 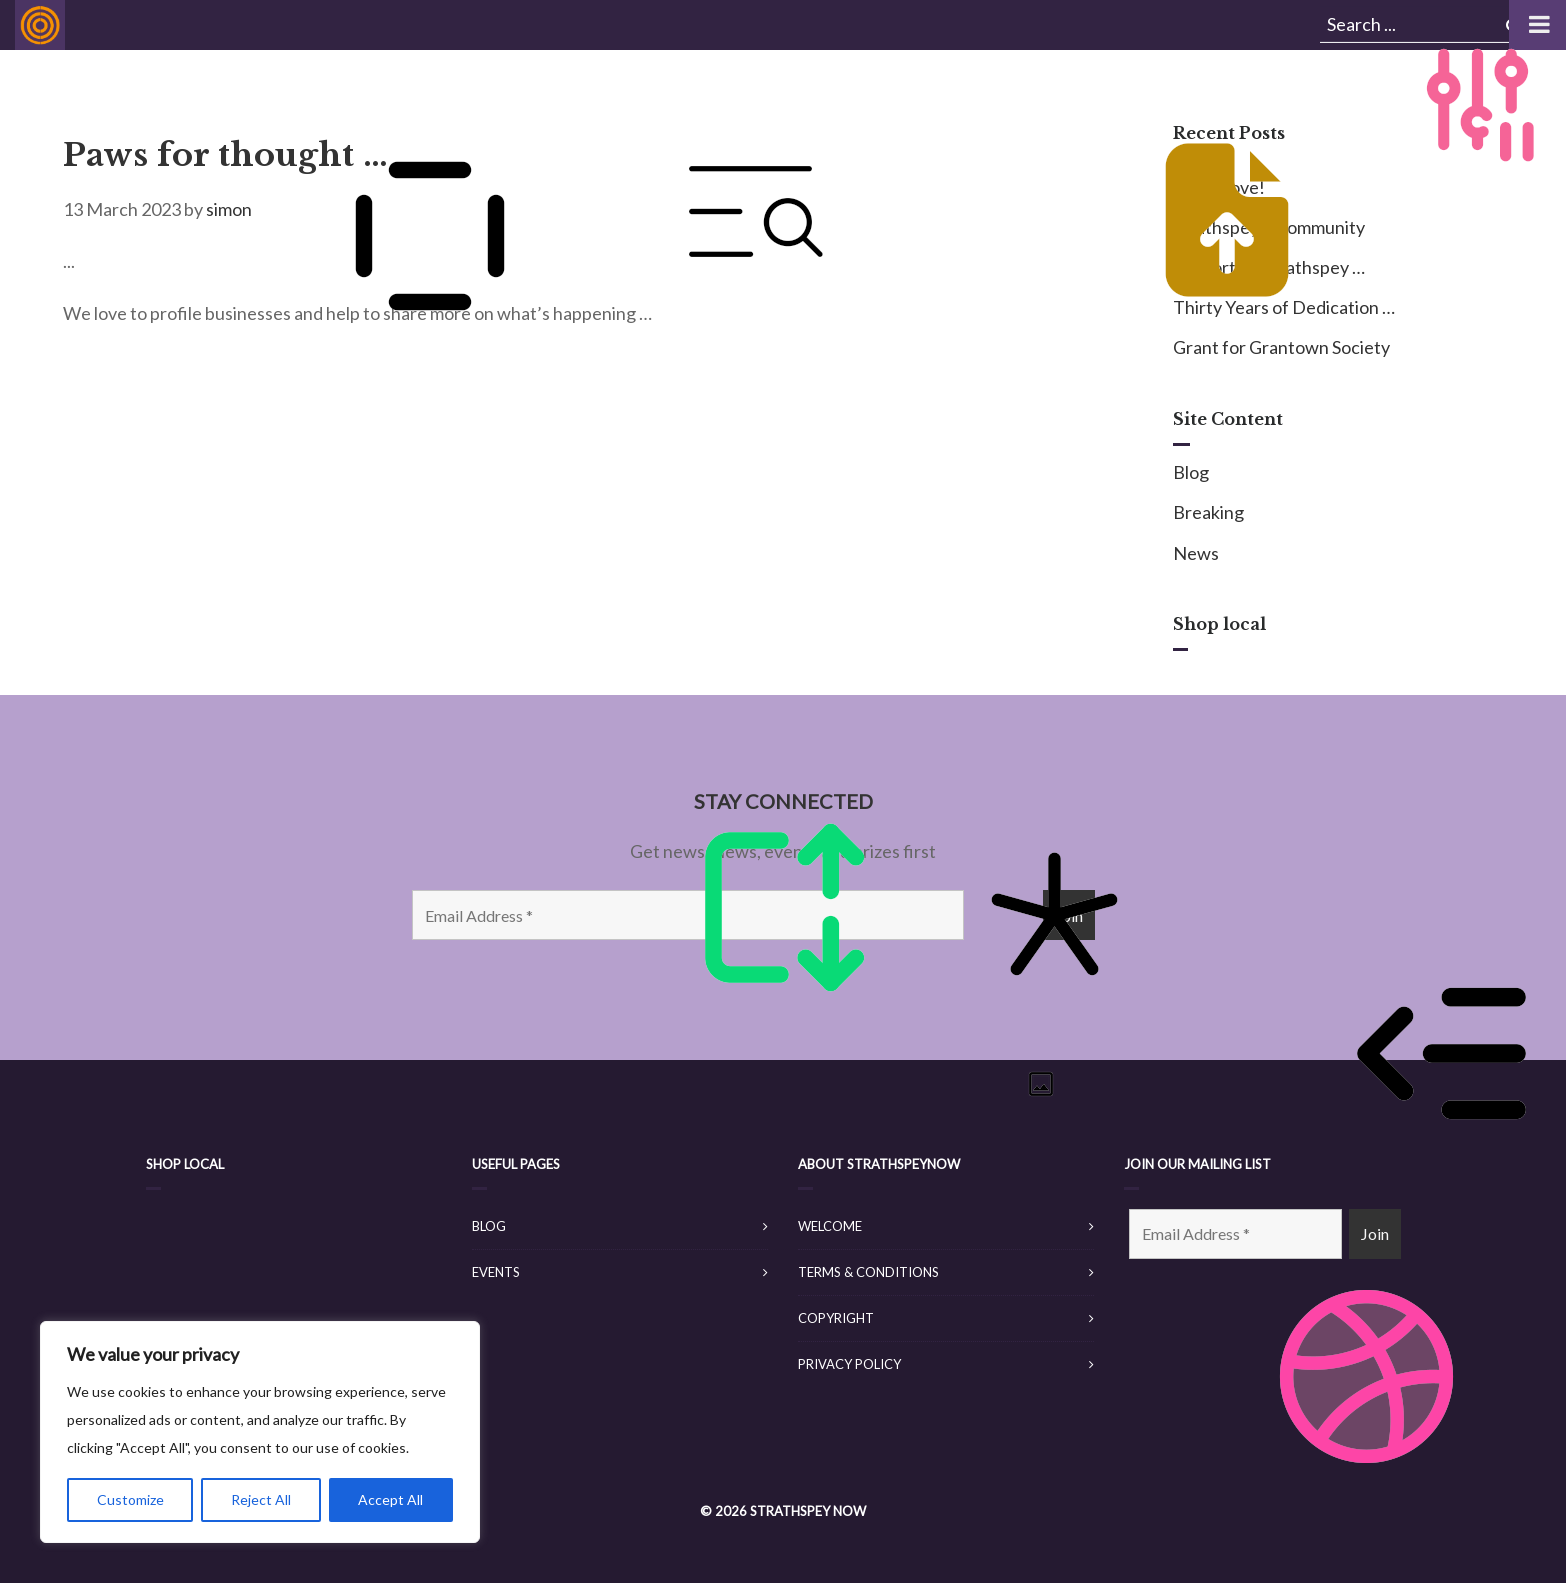 I want to click on view image or photo, so click(x=1041, y=1084).